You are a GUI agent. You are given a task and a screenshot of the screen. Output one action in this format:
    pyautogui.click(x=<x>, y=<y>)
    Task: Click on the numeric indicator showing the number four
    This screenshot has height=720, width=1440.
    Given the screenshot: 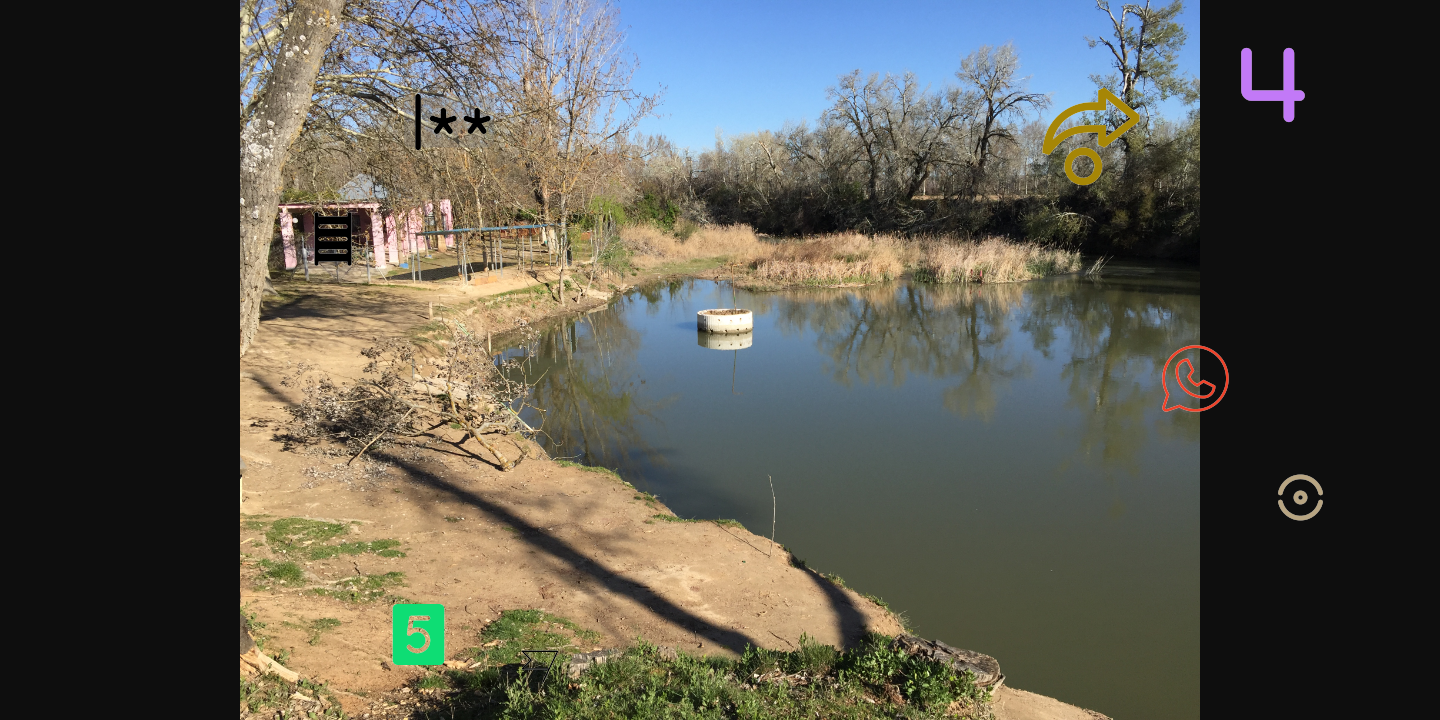 What is the action you would take?
    pyautogui.click(x=1273, y=85)
    